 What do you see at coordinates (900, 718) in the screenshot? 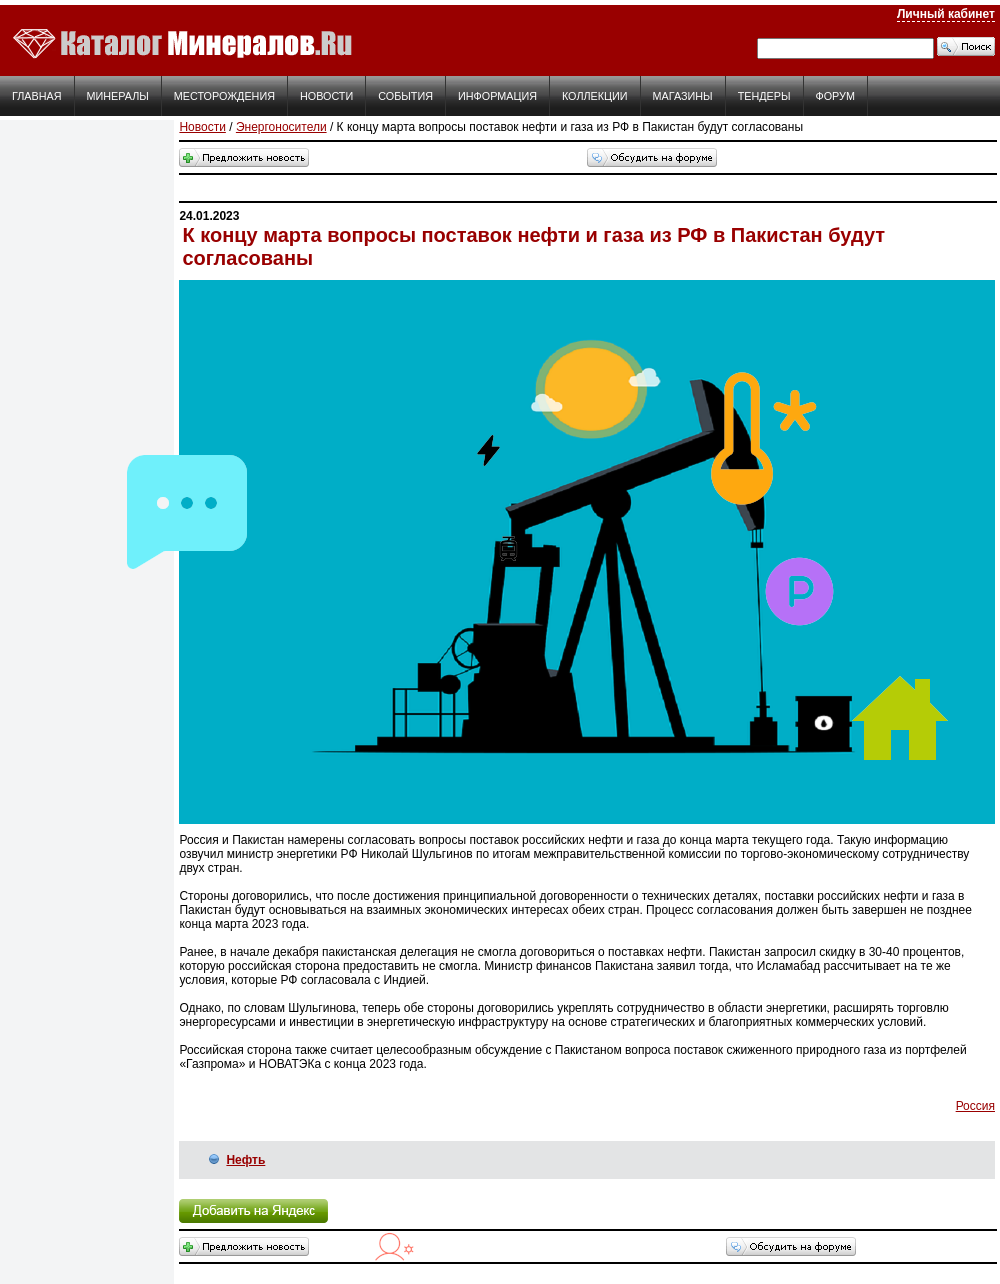
I see `navigate to the home screen` at bounding box center [900, 718].